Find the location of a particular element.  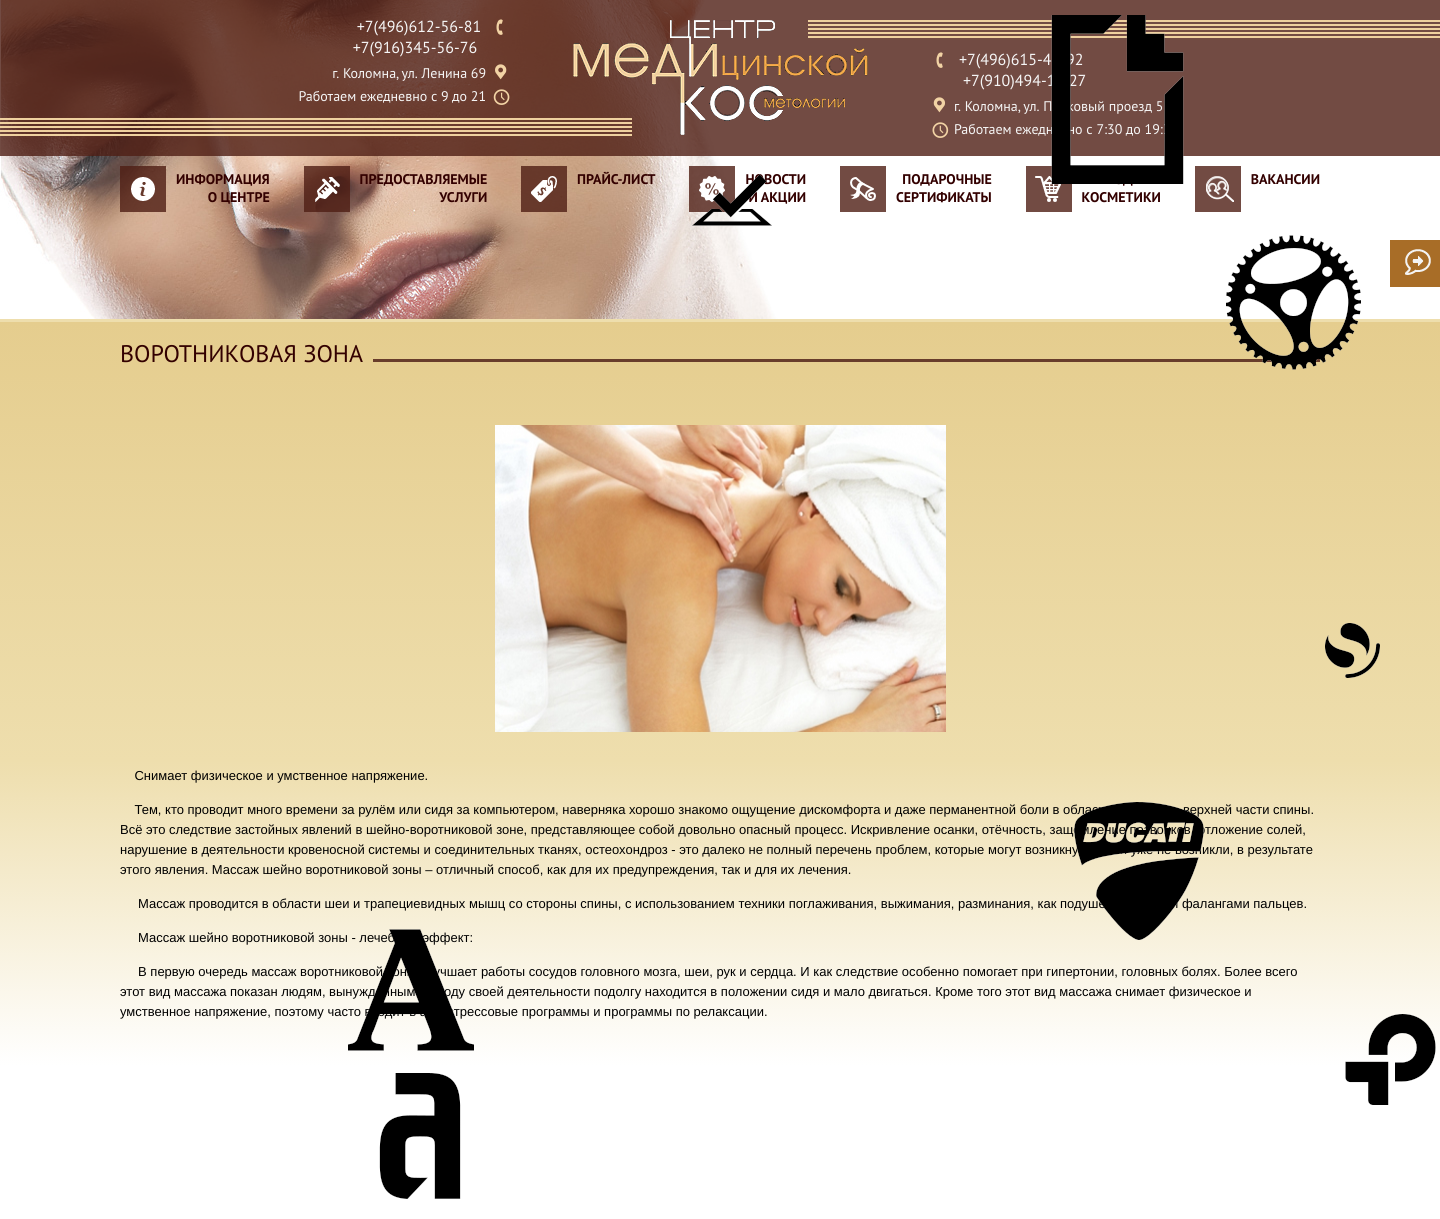

appian brand logo is located at coordinates (420, 1136).